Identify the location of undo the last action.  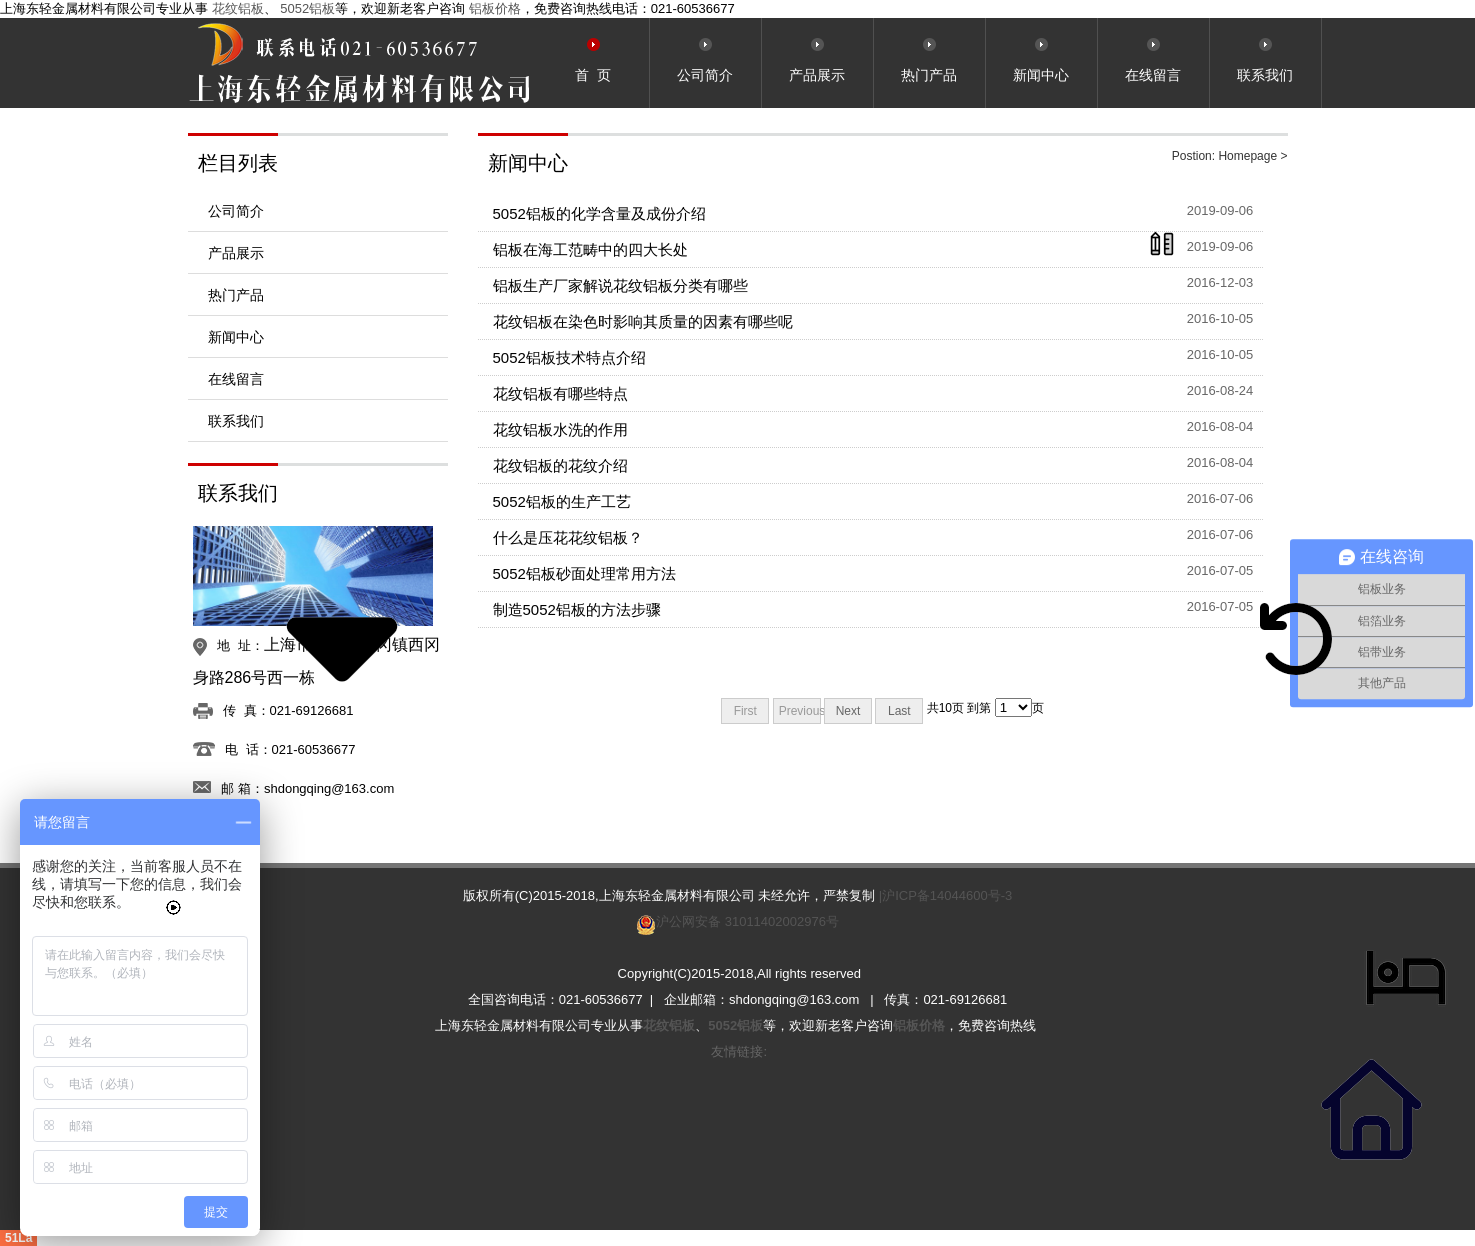
(1296, 639).